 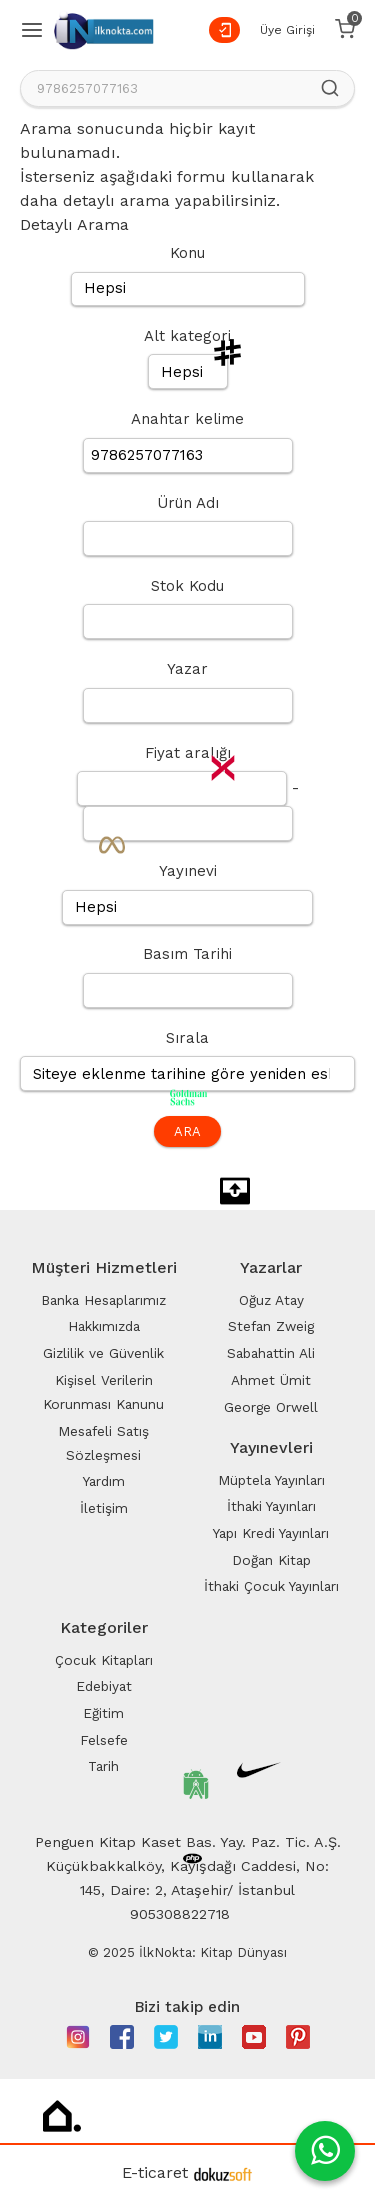 What do you see at coordinates (192, 1858) in the screenshot?
I see `php programming language logo` at bounding box center [192, 1858].